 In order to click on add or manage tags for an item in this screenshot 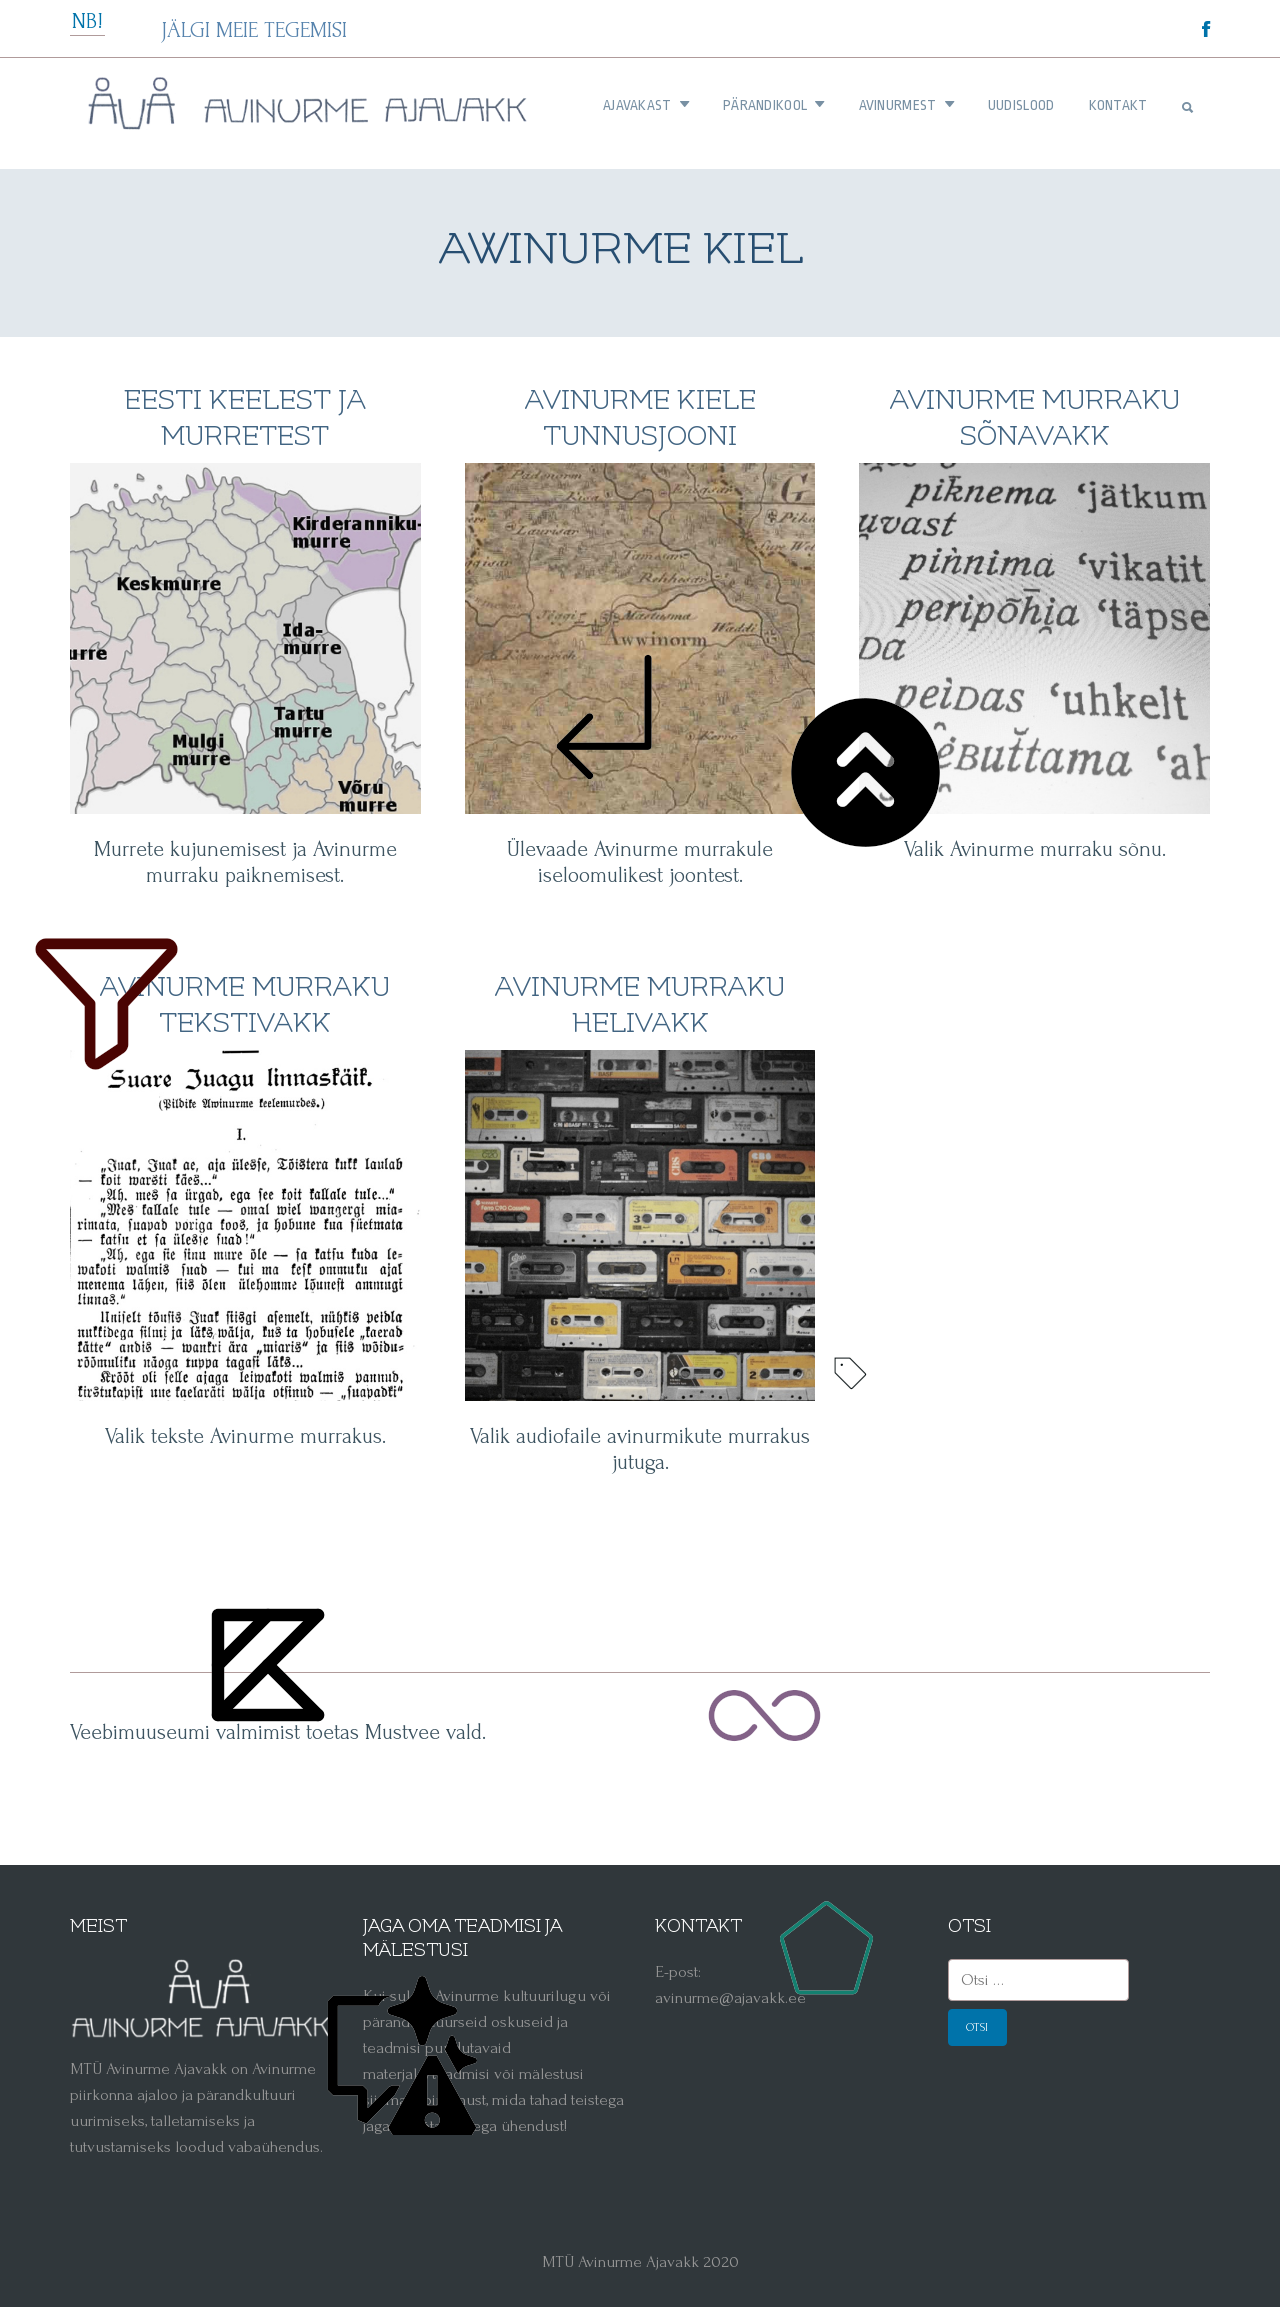, I will do `click(848, 1371)`.